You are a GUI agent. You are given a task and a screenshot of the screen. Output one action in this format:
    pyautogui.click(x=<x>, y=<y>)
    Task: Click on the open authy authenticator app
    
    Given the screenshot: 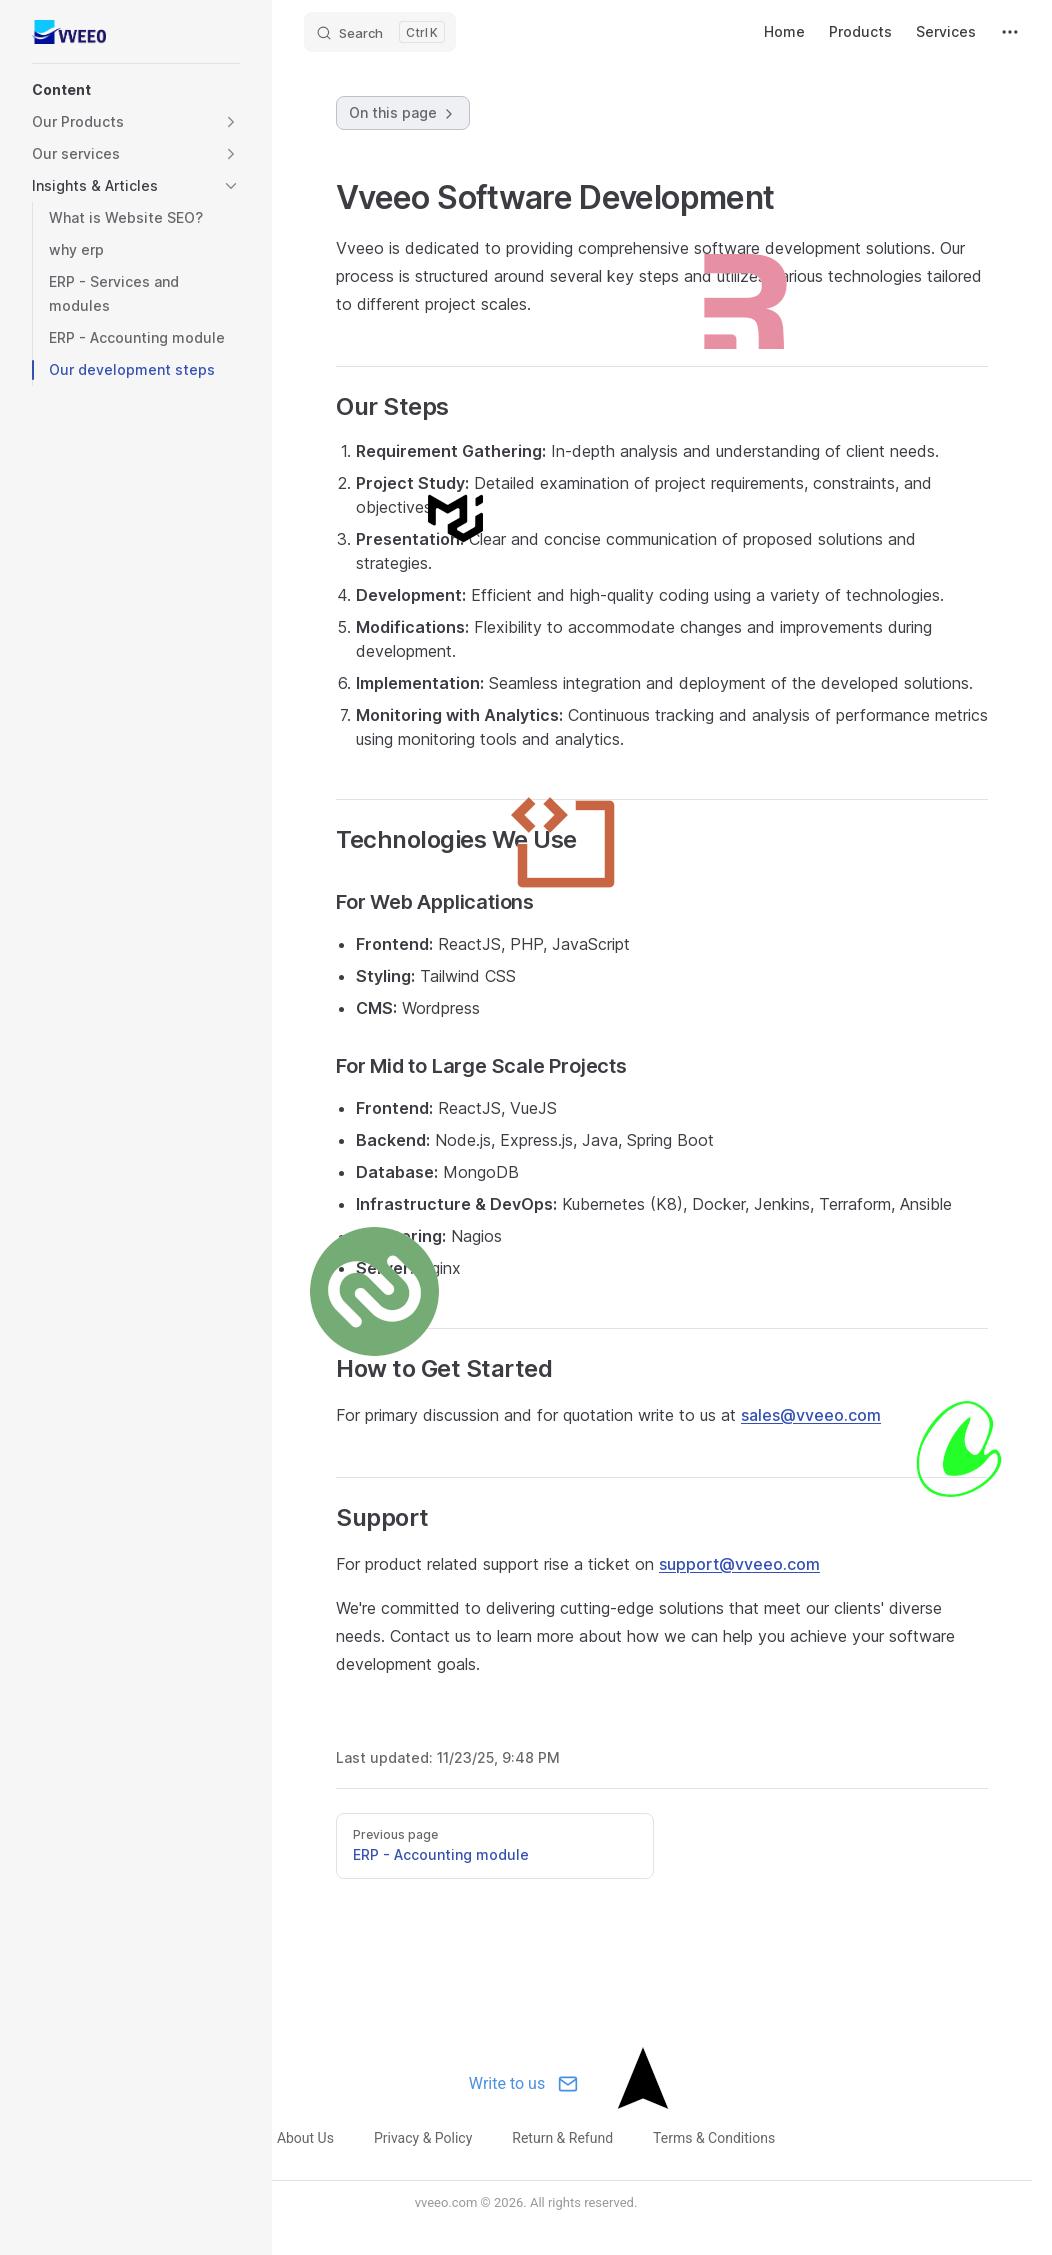 What is the action you would take?
    pyautogui.click(x=374, y=1291)
    